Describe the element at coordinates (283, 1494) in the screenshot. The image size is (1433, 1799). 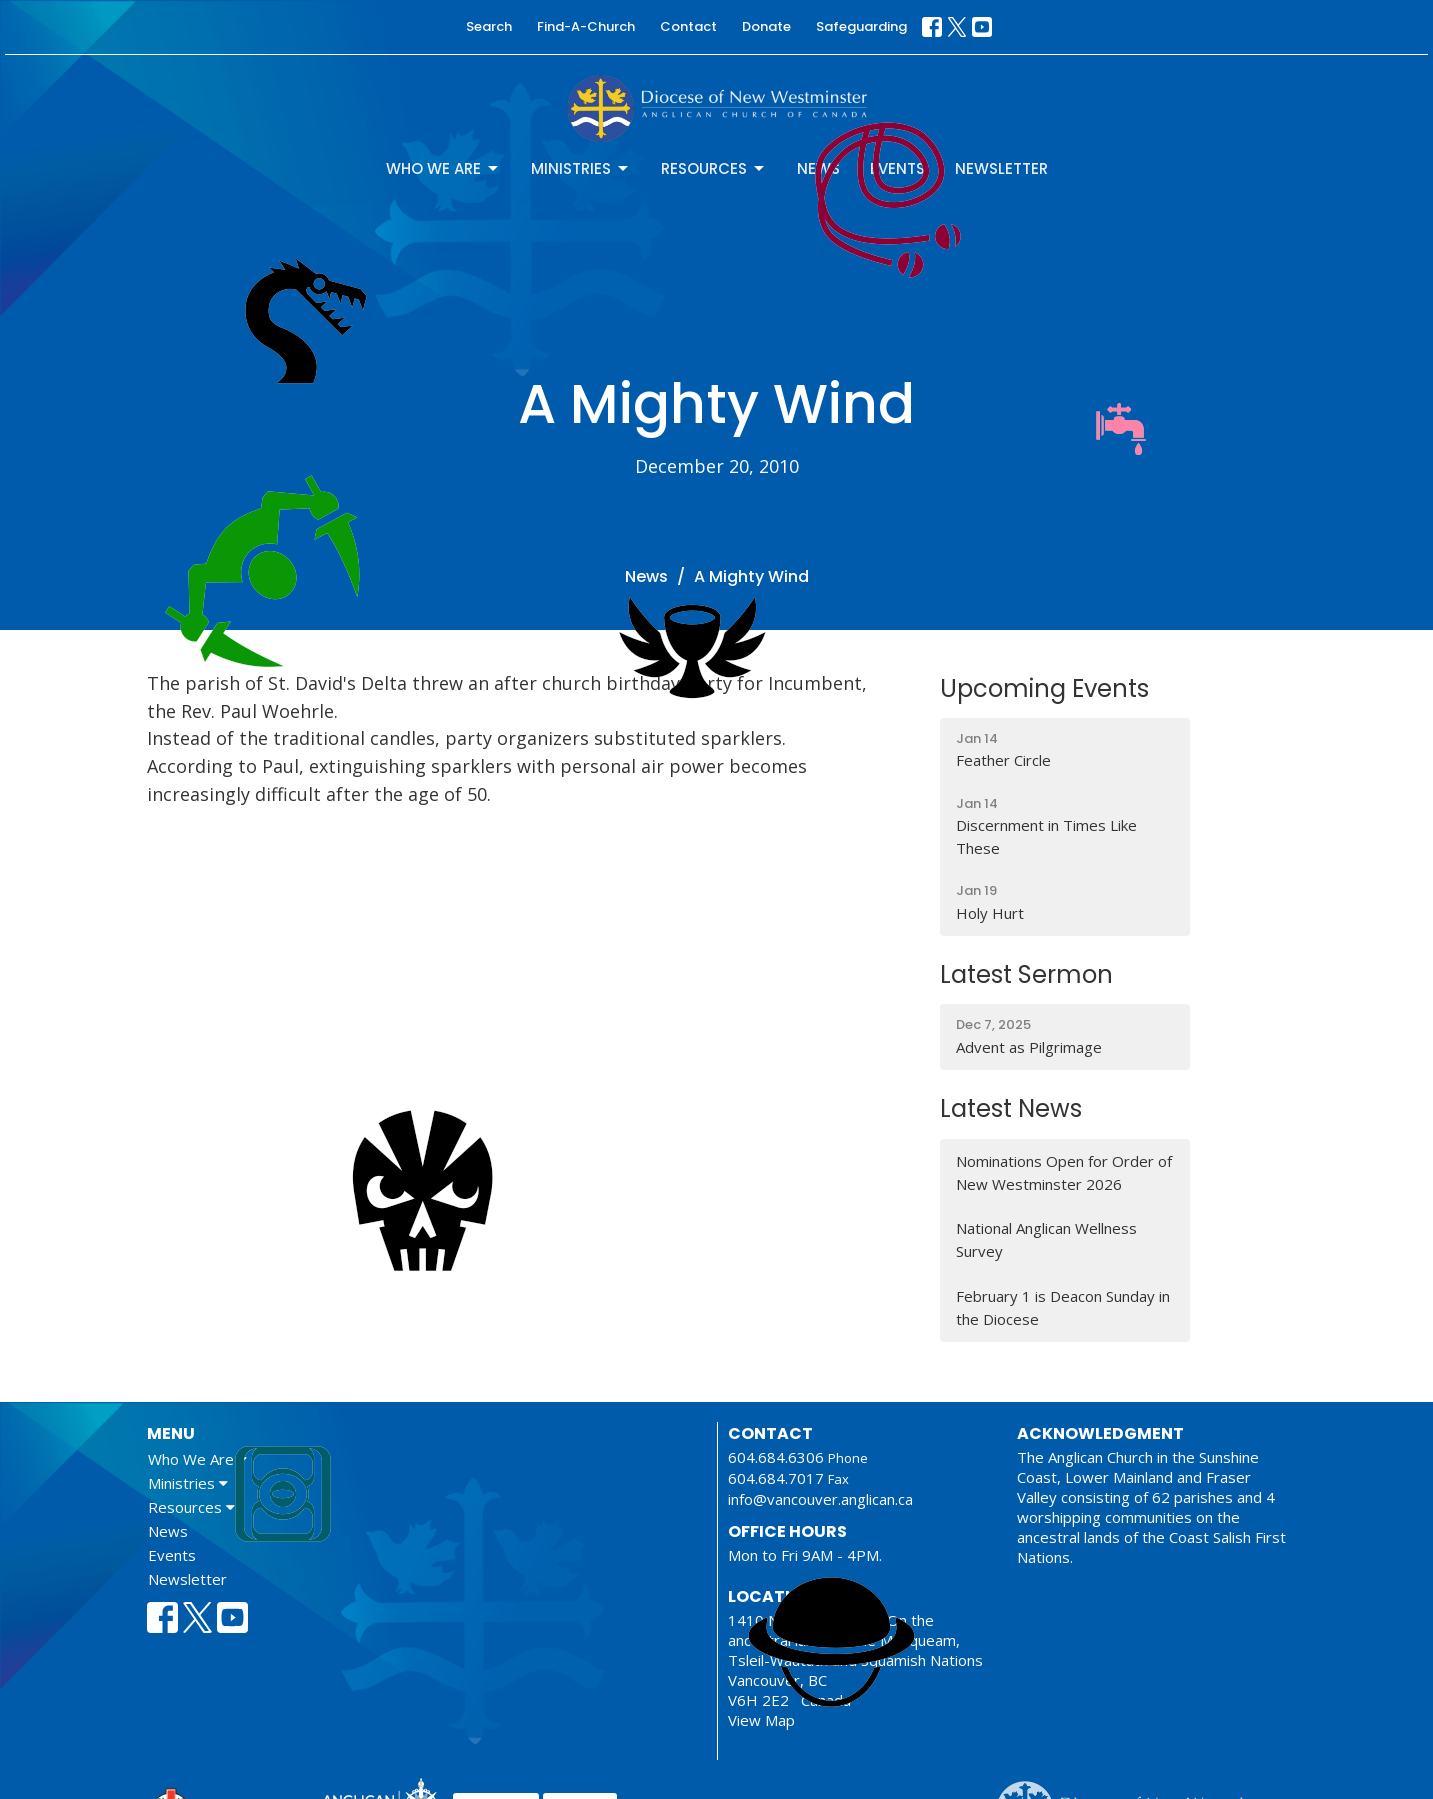
I see `abstract game piece or token indicator` at that location.